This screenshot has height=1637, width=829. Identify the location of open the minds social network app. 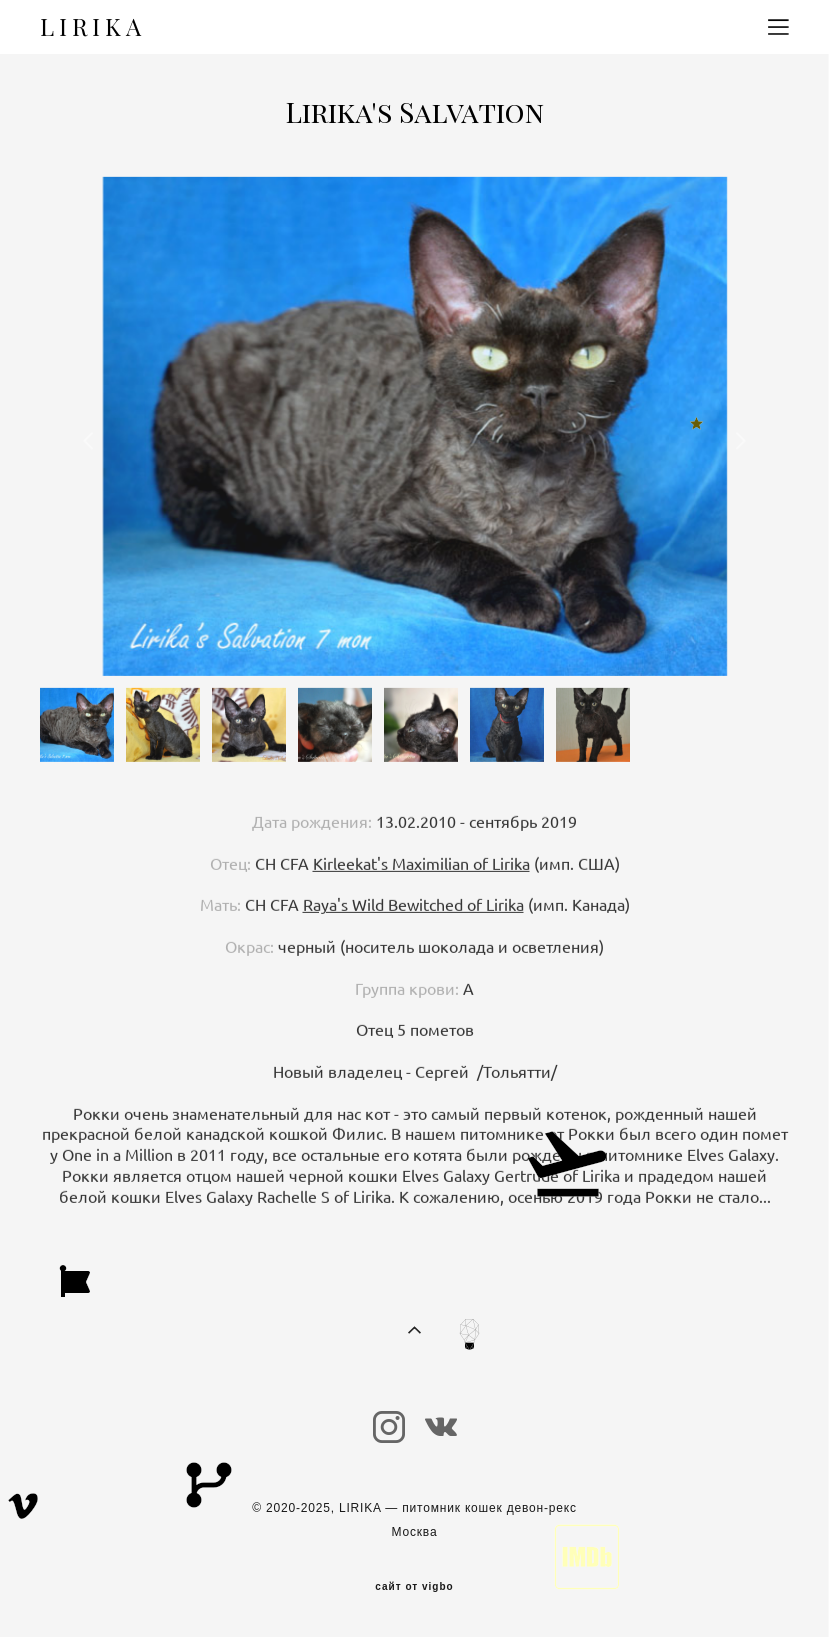
(469, 1334).